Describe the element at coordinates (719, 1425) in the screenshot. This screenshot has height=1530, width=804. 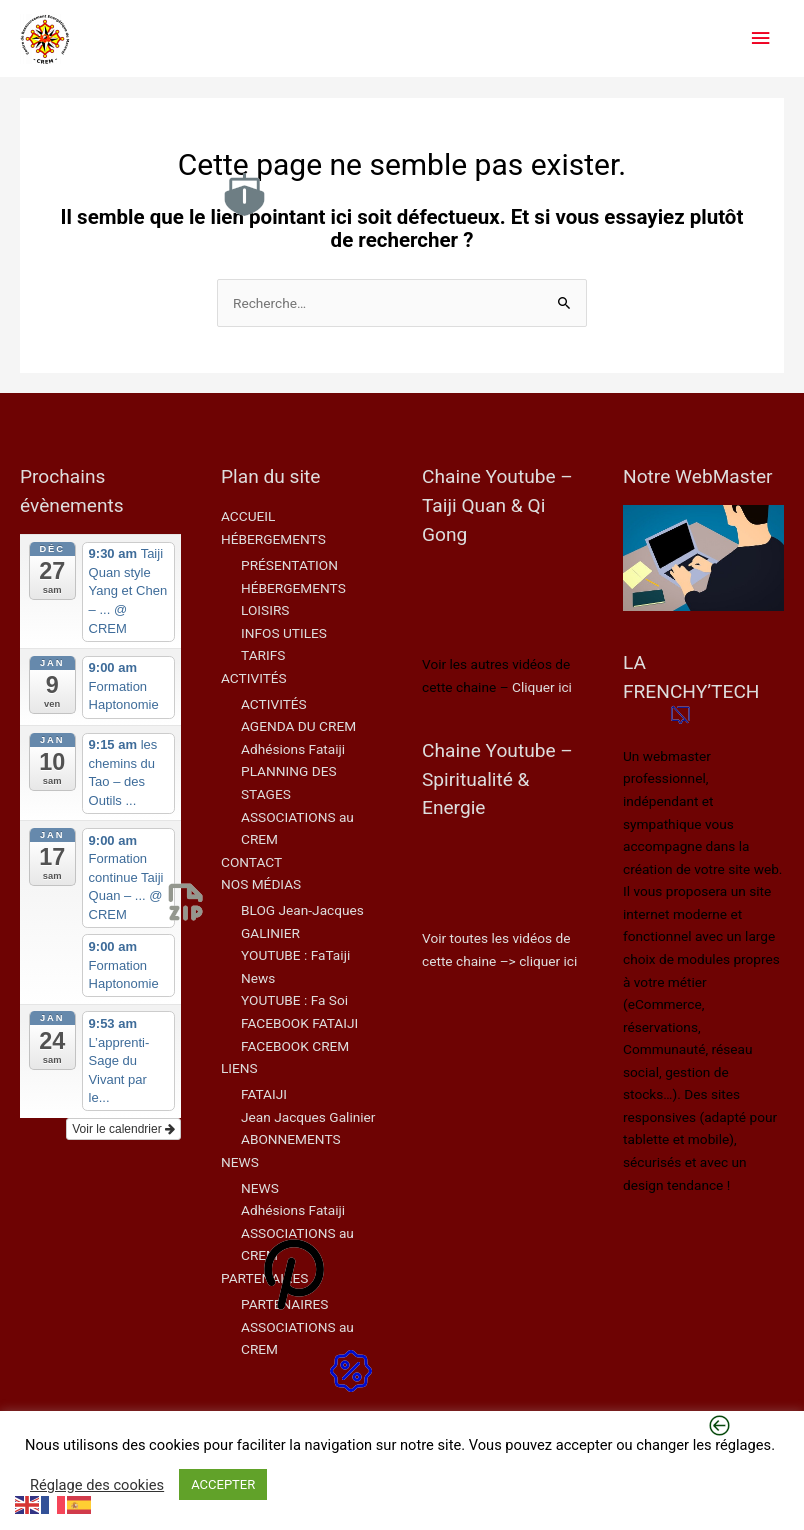
I see `go back to the previous page` at that location.